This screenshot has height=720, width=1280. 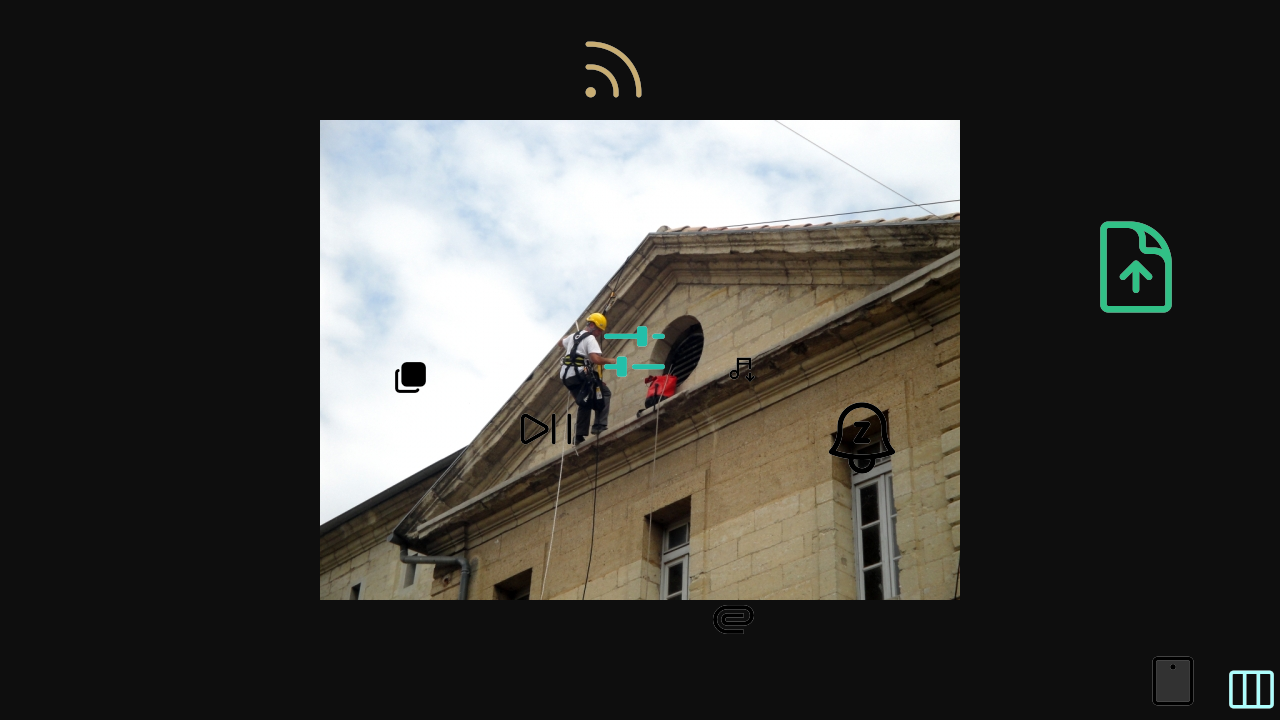 I want to click on switch to column view layout, so click(x=1251, y=689).